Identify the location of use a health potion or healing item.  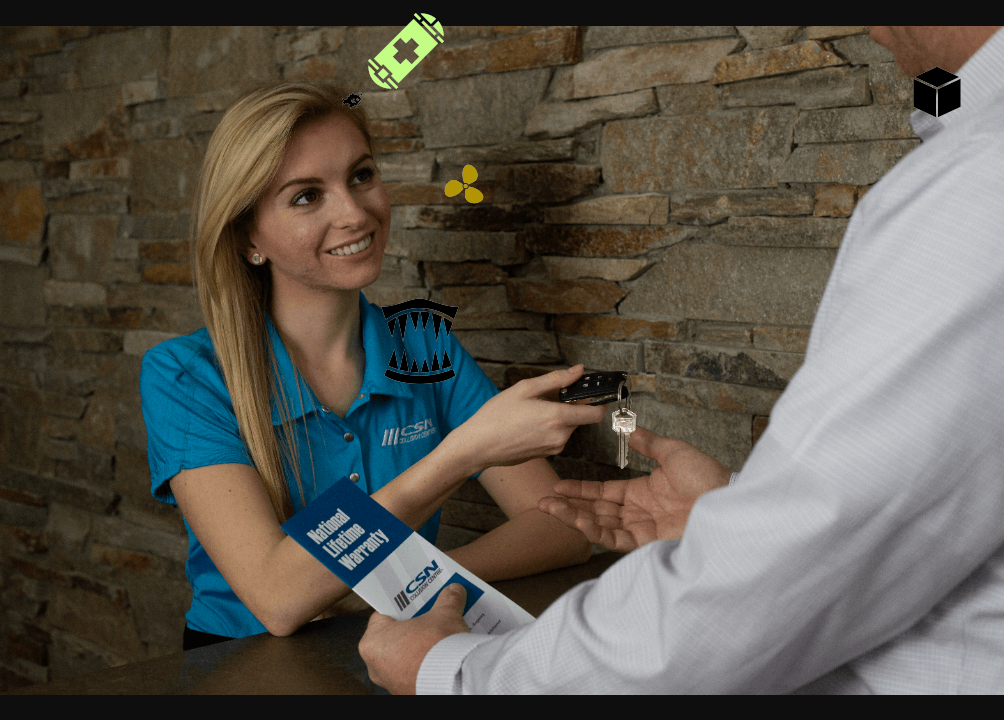
(406, 51).